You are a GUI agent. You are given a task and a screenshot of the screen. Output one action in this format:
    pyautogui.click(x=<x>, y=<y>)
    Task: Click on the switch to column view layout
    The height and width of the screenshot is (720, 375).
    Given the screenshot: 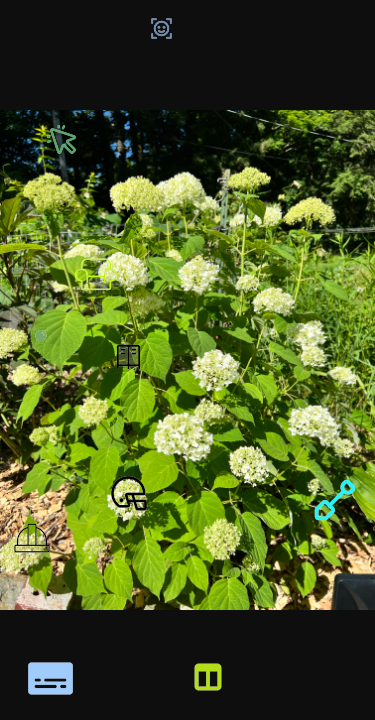 What is the action you would take?
    pyautogui.click(x=208, y=677)
    